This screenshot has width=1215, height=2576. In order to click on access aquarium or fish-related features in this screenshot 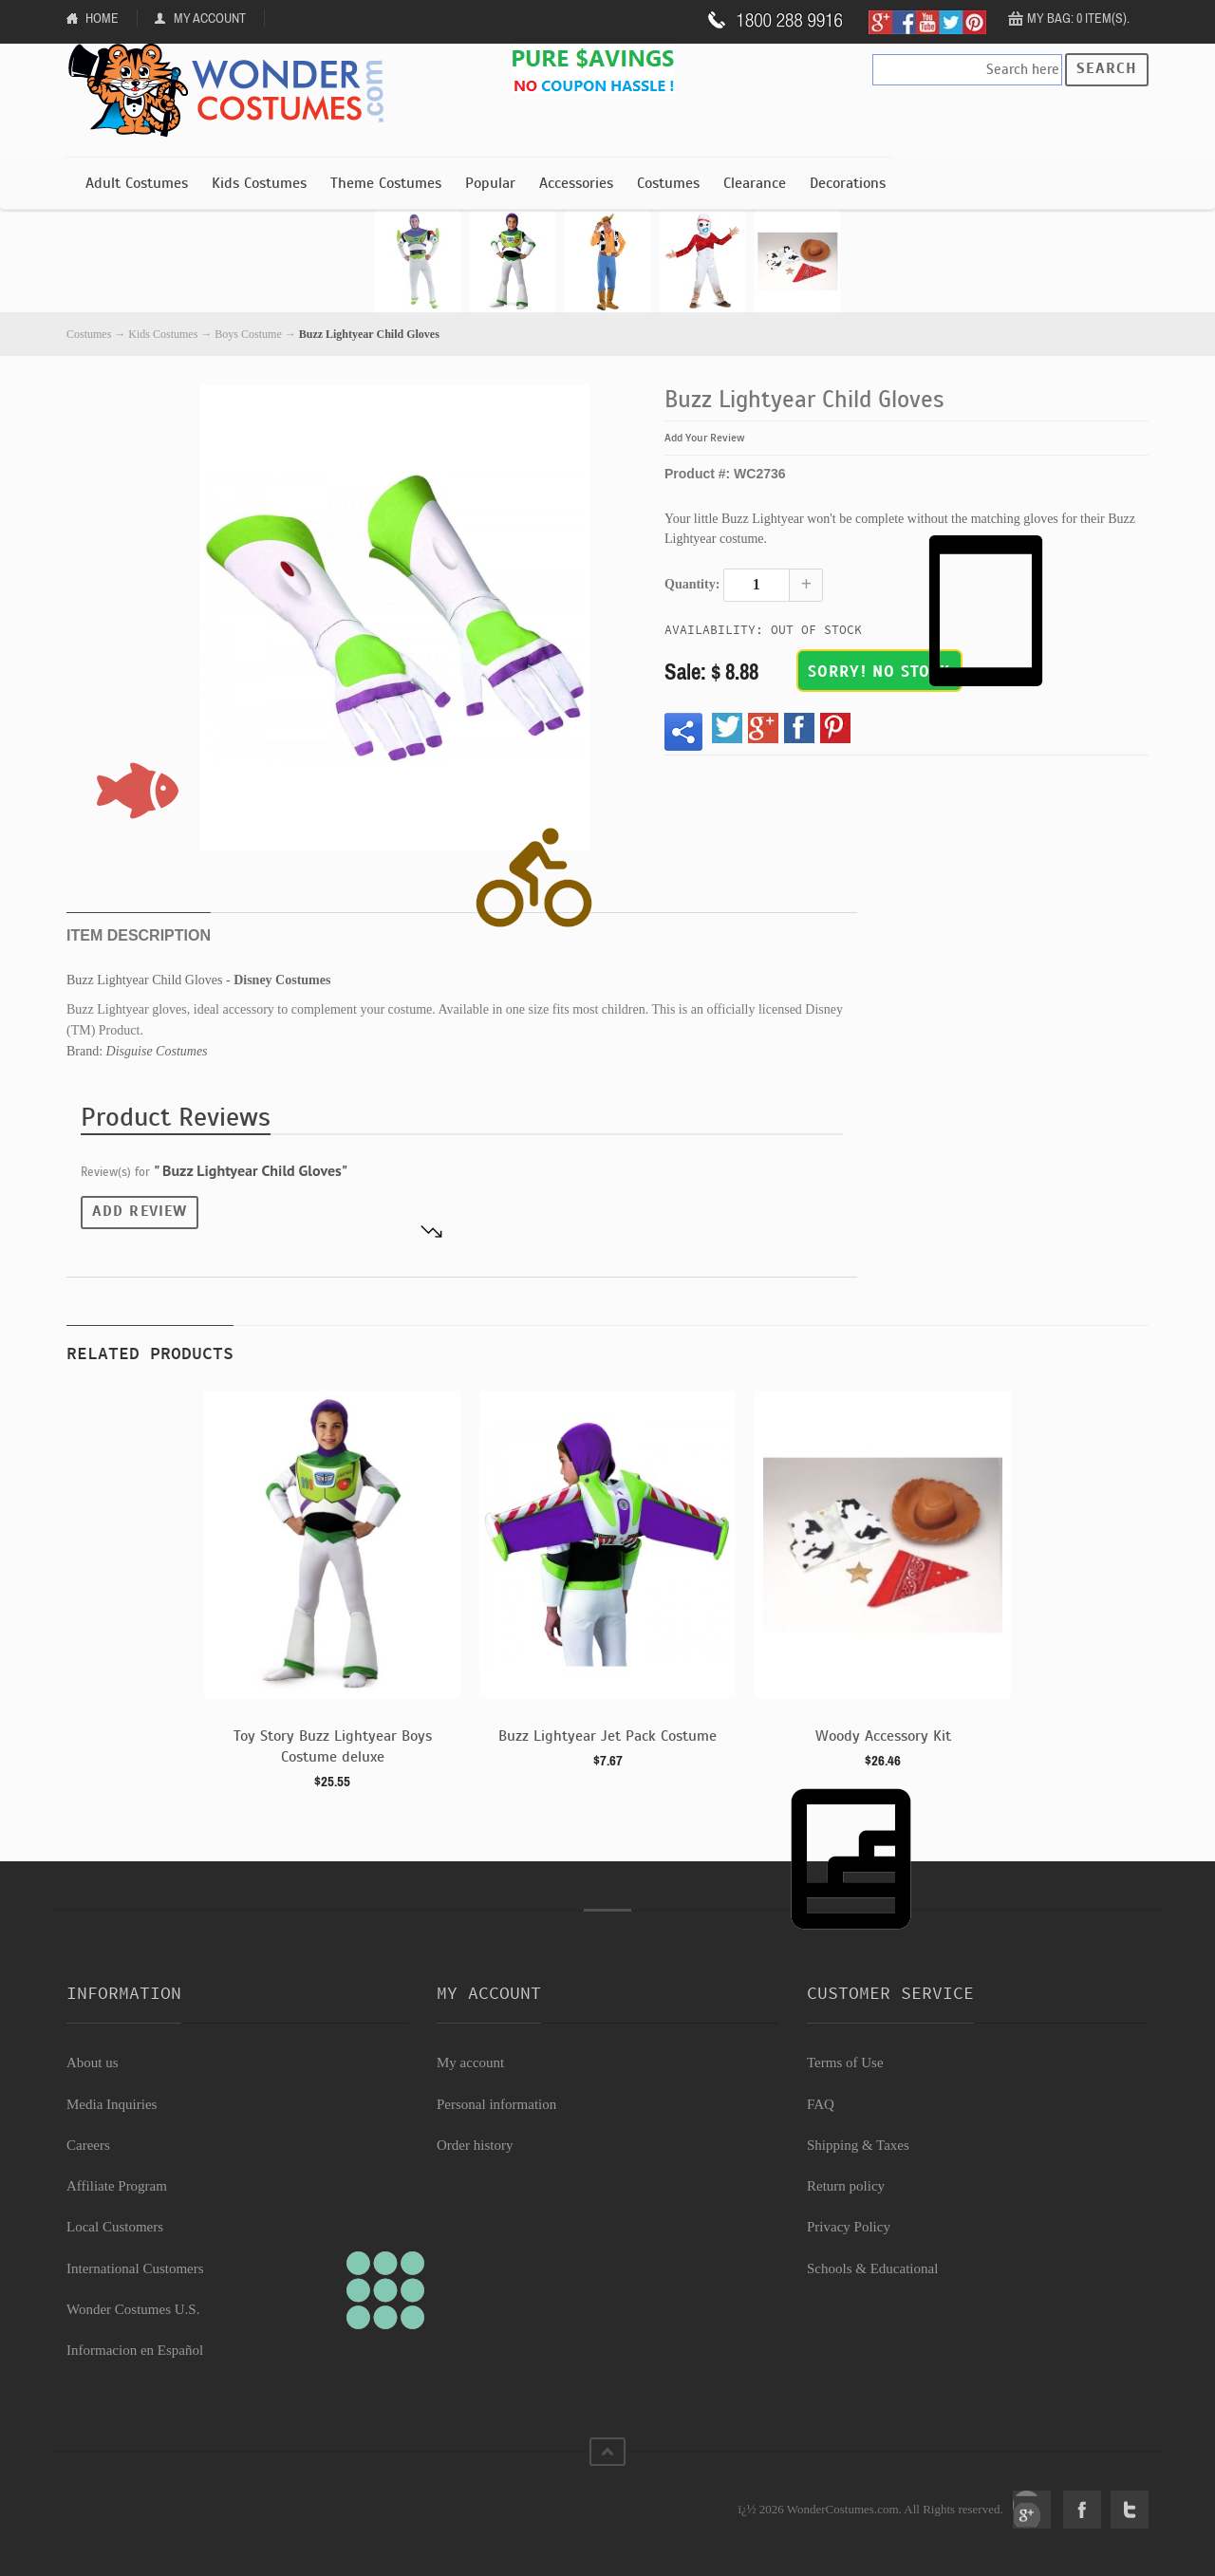, I will do `click(138, 791)`.